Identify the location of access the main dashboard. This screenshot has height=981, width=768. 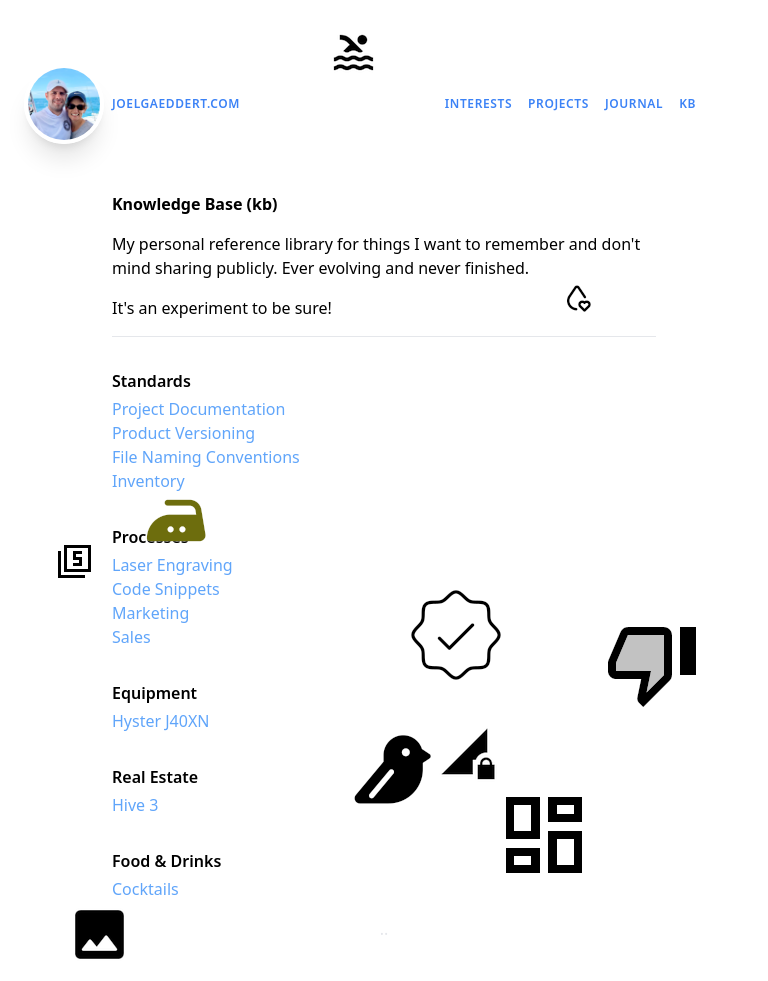
(544, 835).